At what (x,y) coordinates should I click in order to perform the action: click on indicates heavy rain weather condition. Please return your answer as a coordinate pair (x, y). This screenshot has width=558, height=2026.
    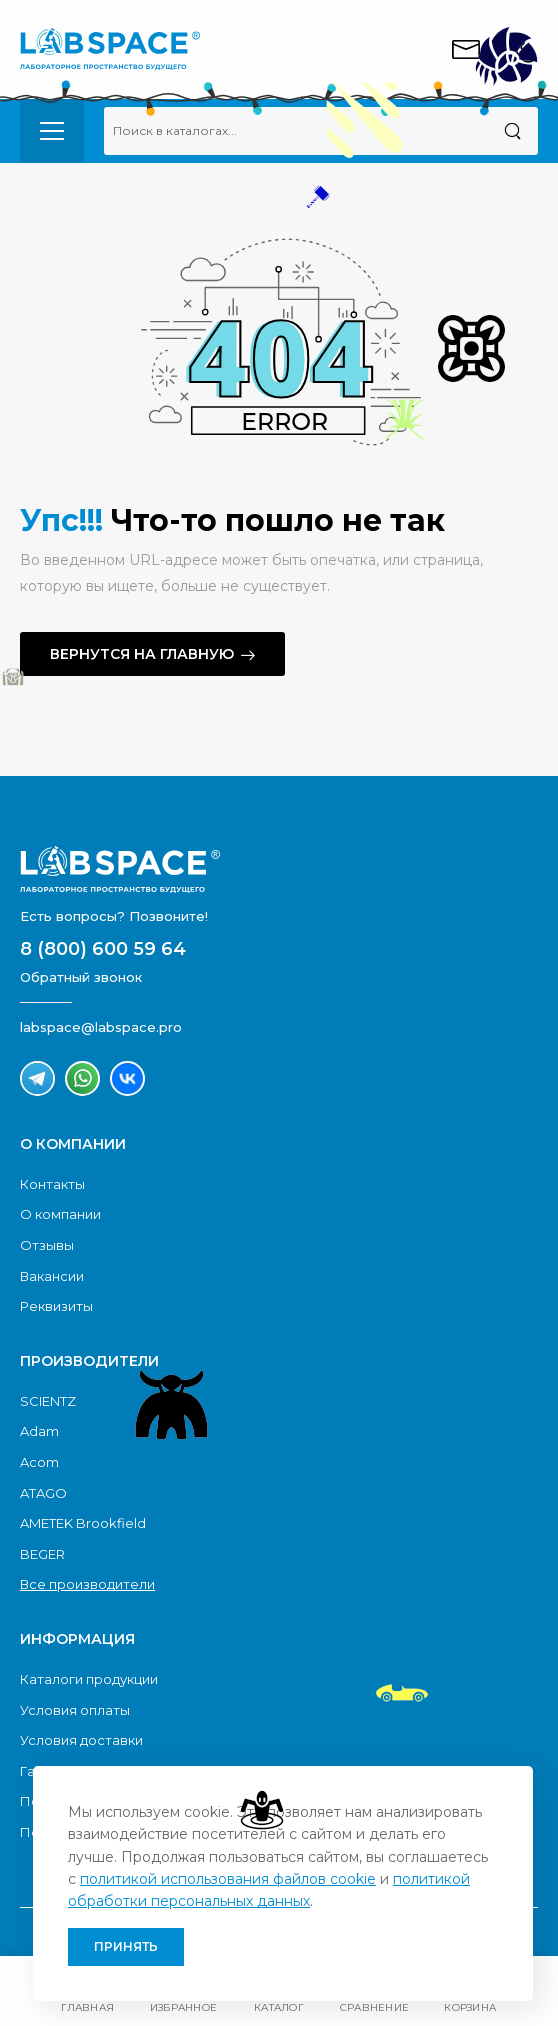
    Looking at the image, I should click on (365, 120).